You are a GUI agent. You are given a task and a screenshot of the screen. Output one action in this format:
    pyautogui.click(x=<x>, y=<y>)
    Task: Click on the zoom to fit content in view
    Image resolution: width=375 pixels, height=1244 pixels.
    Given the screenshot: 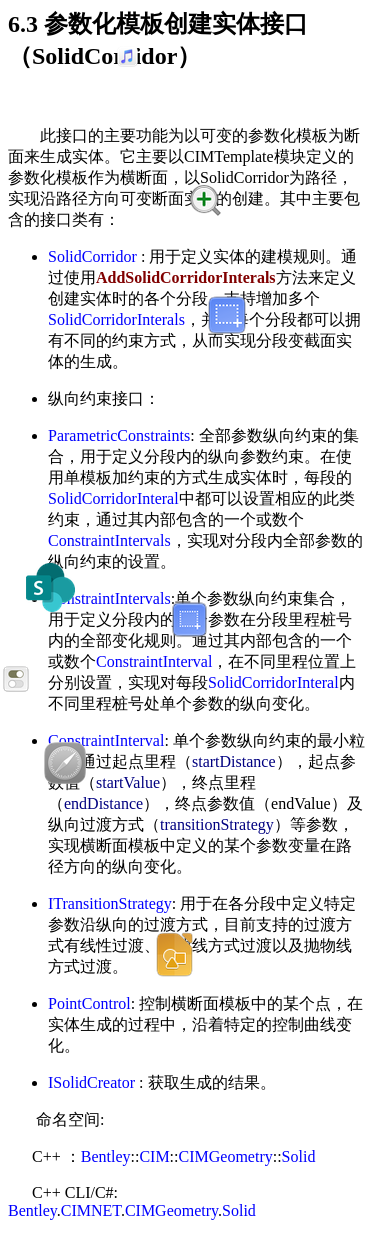 What is the action you would take?
    pyautogui.click(x=205, y=200)
    